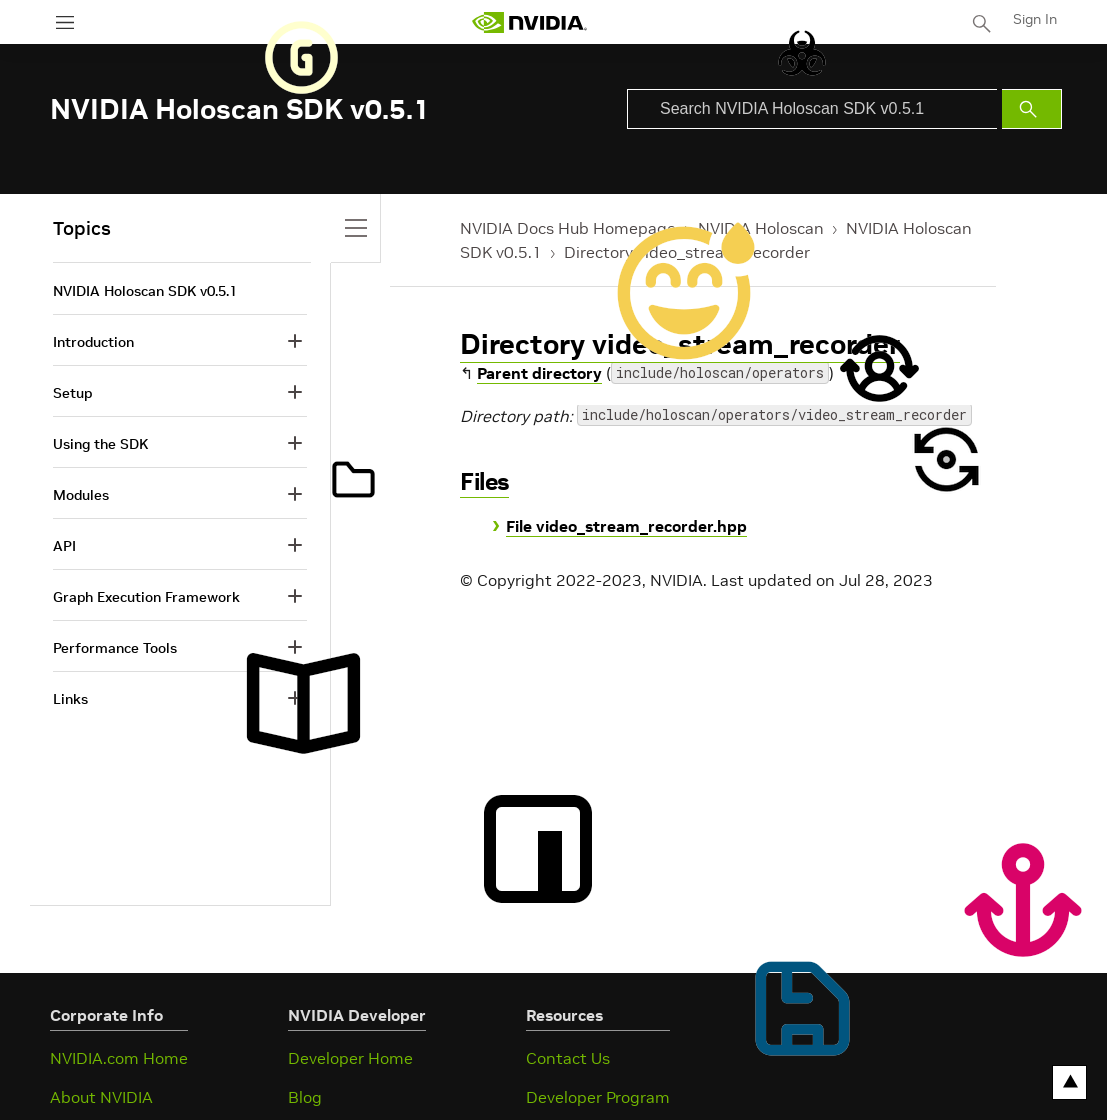  I want to click on indicates hazardous or dangerous content, so click(802, 53).